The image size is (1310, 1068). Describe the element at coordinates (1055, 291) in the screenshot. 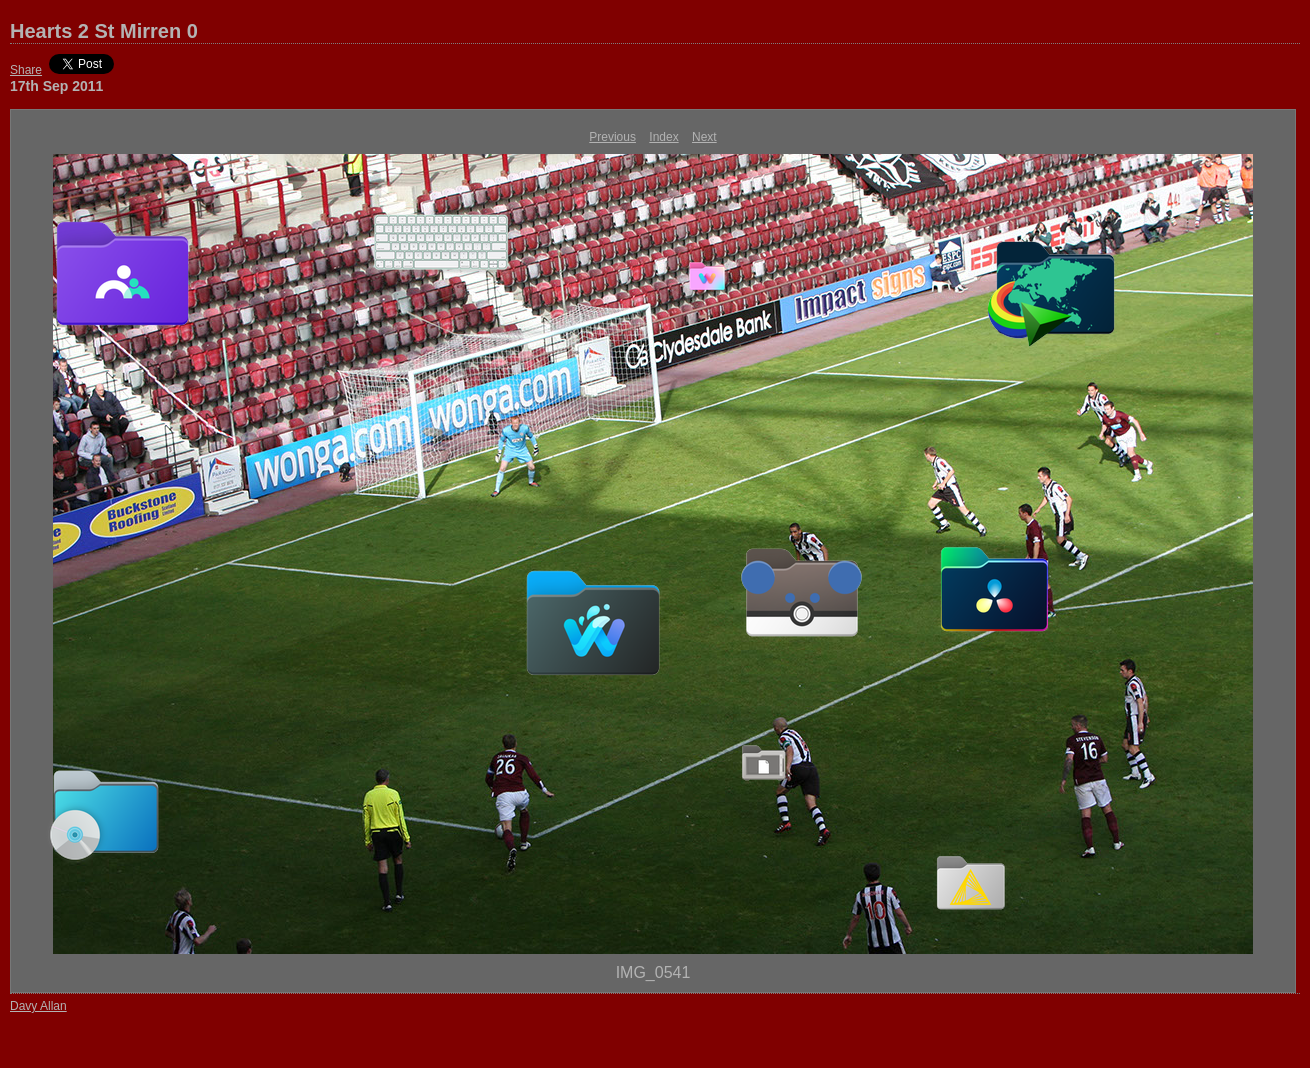

I see `open internet download manager files folder` at that location.